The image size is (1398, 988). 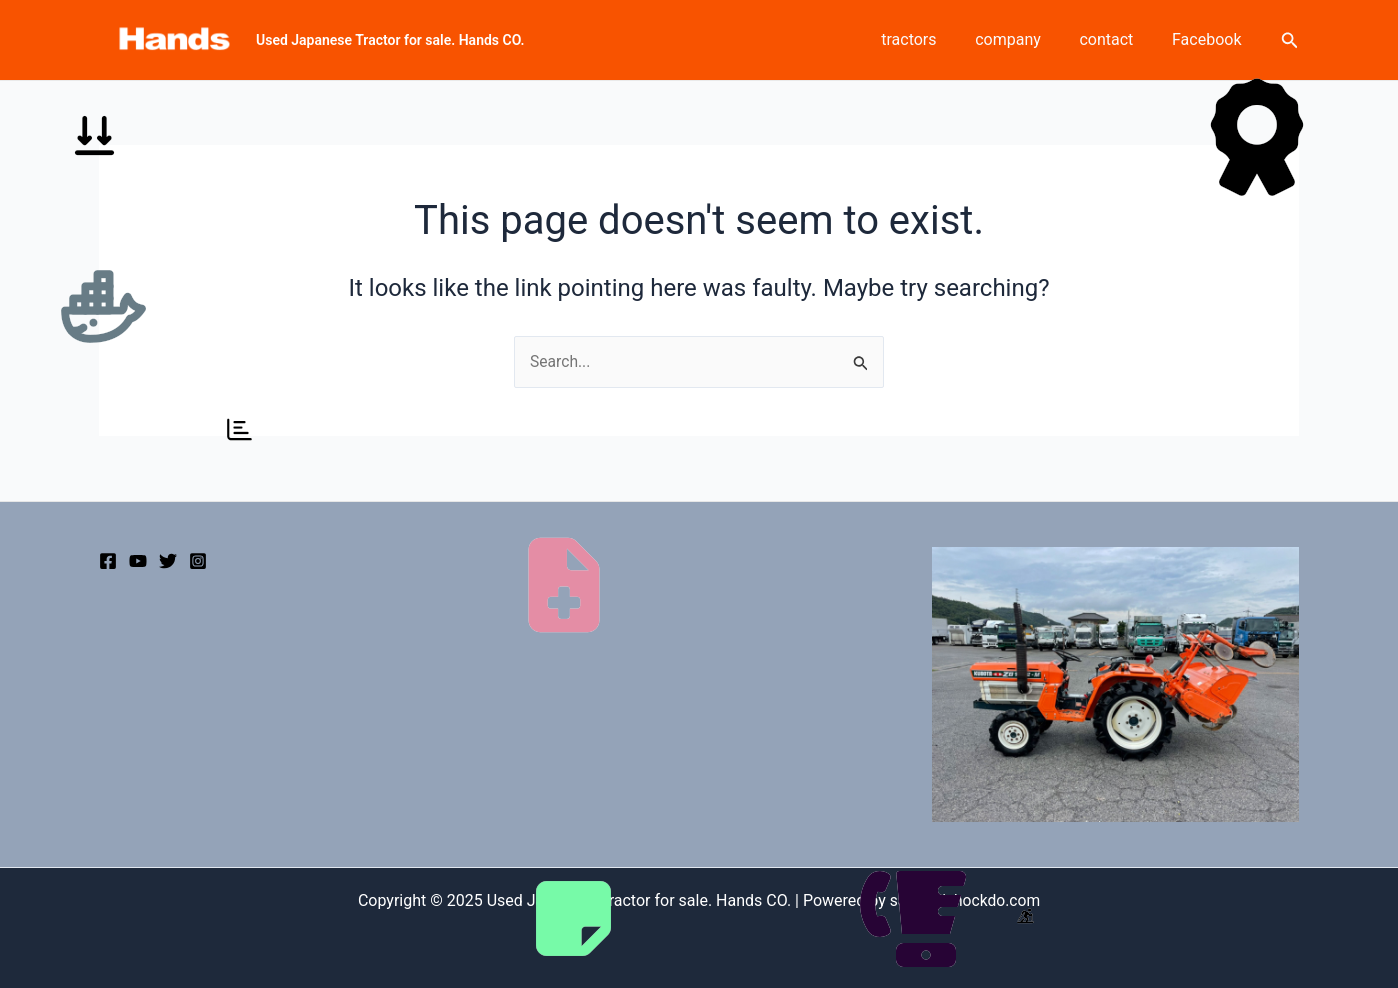 What do you see at coordinates (573, 918) in the screenshot?
I see `create a new note` at bounding box center [573, 918].